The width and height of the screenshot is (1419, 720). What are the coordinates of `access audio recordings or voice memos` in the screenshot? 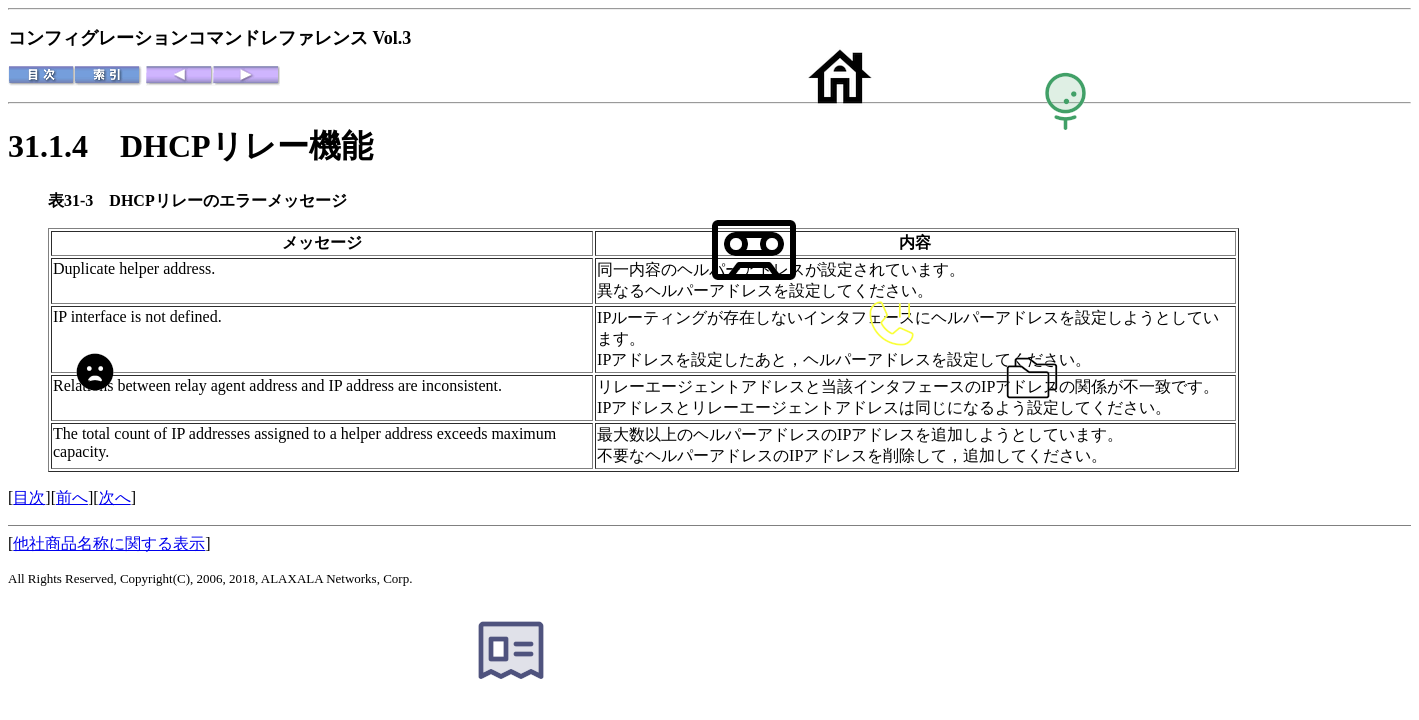 It's located at (754, 250).